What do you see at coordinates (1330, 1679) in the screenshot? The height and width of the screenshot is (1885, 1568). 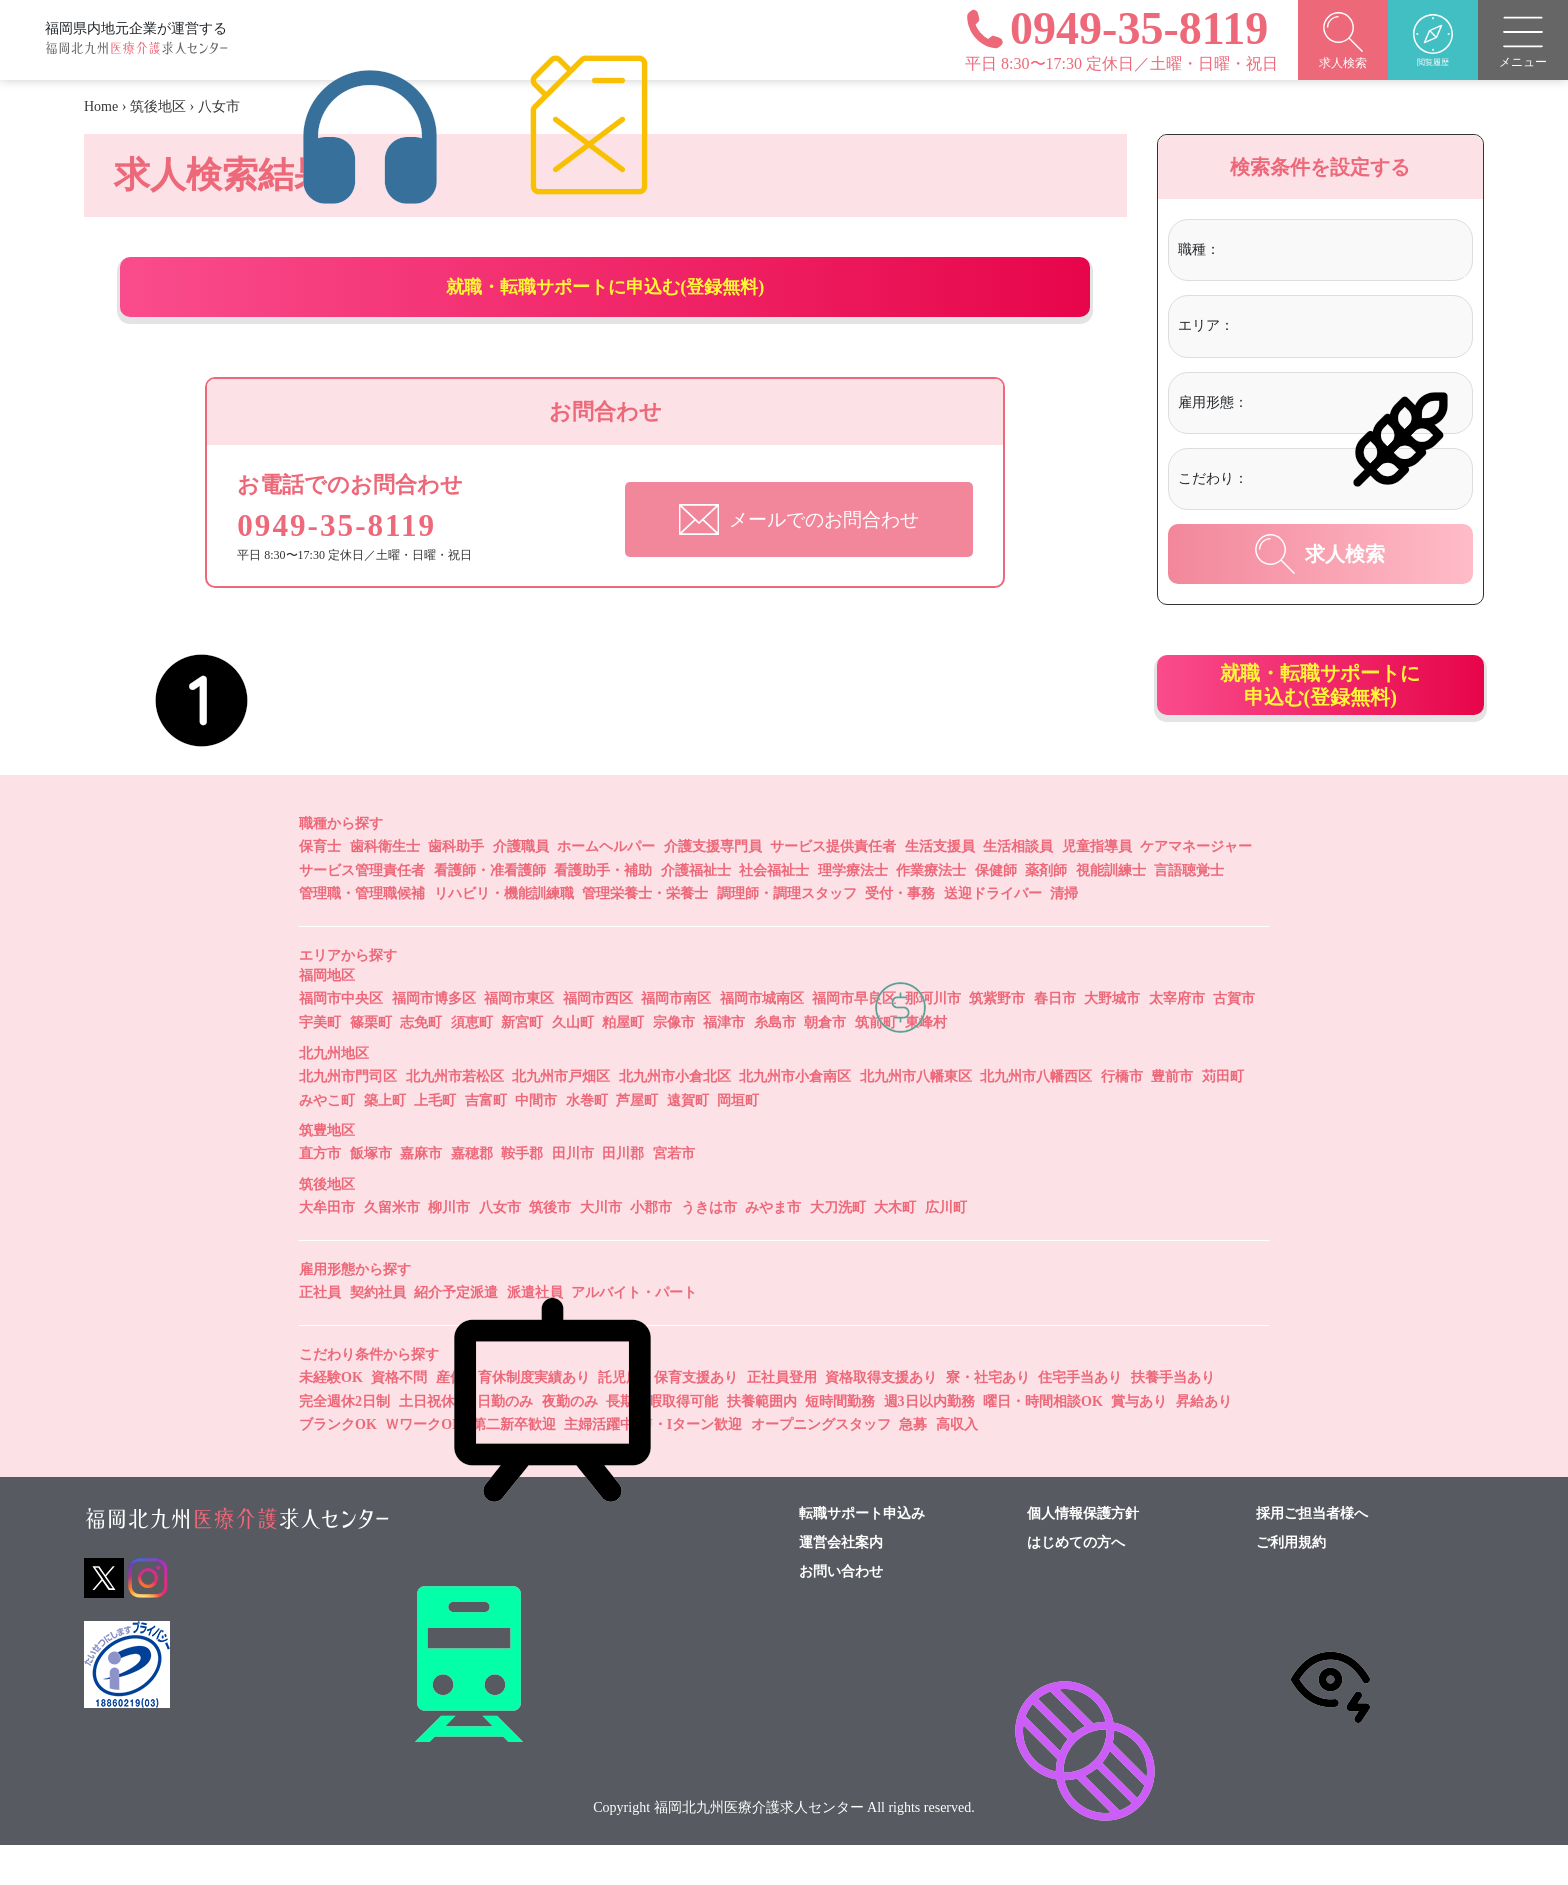 I see `quick view or flash preview` at bounding box center [1330, 1679].